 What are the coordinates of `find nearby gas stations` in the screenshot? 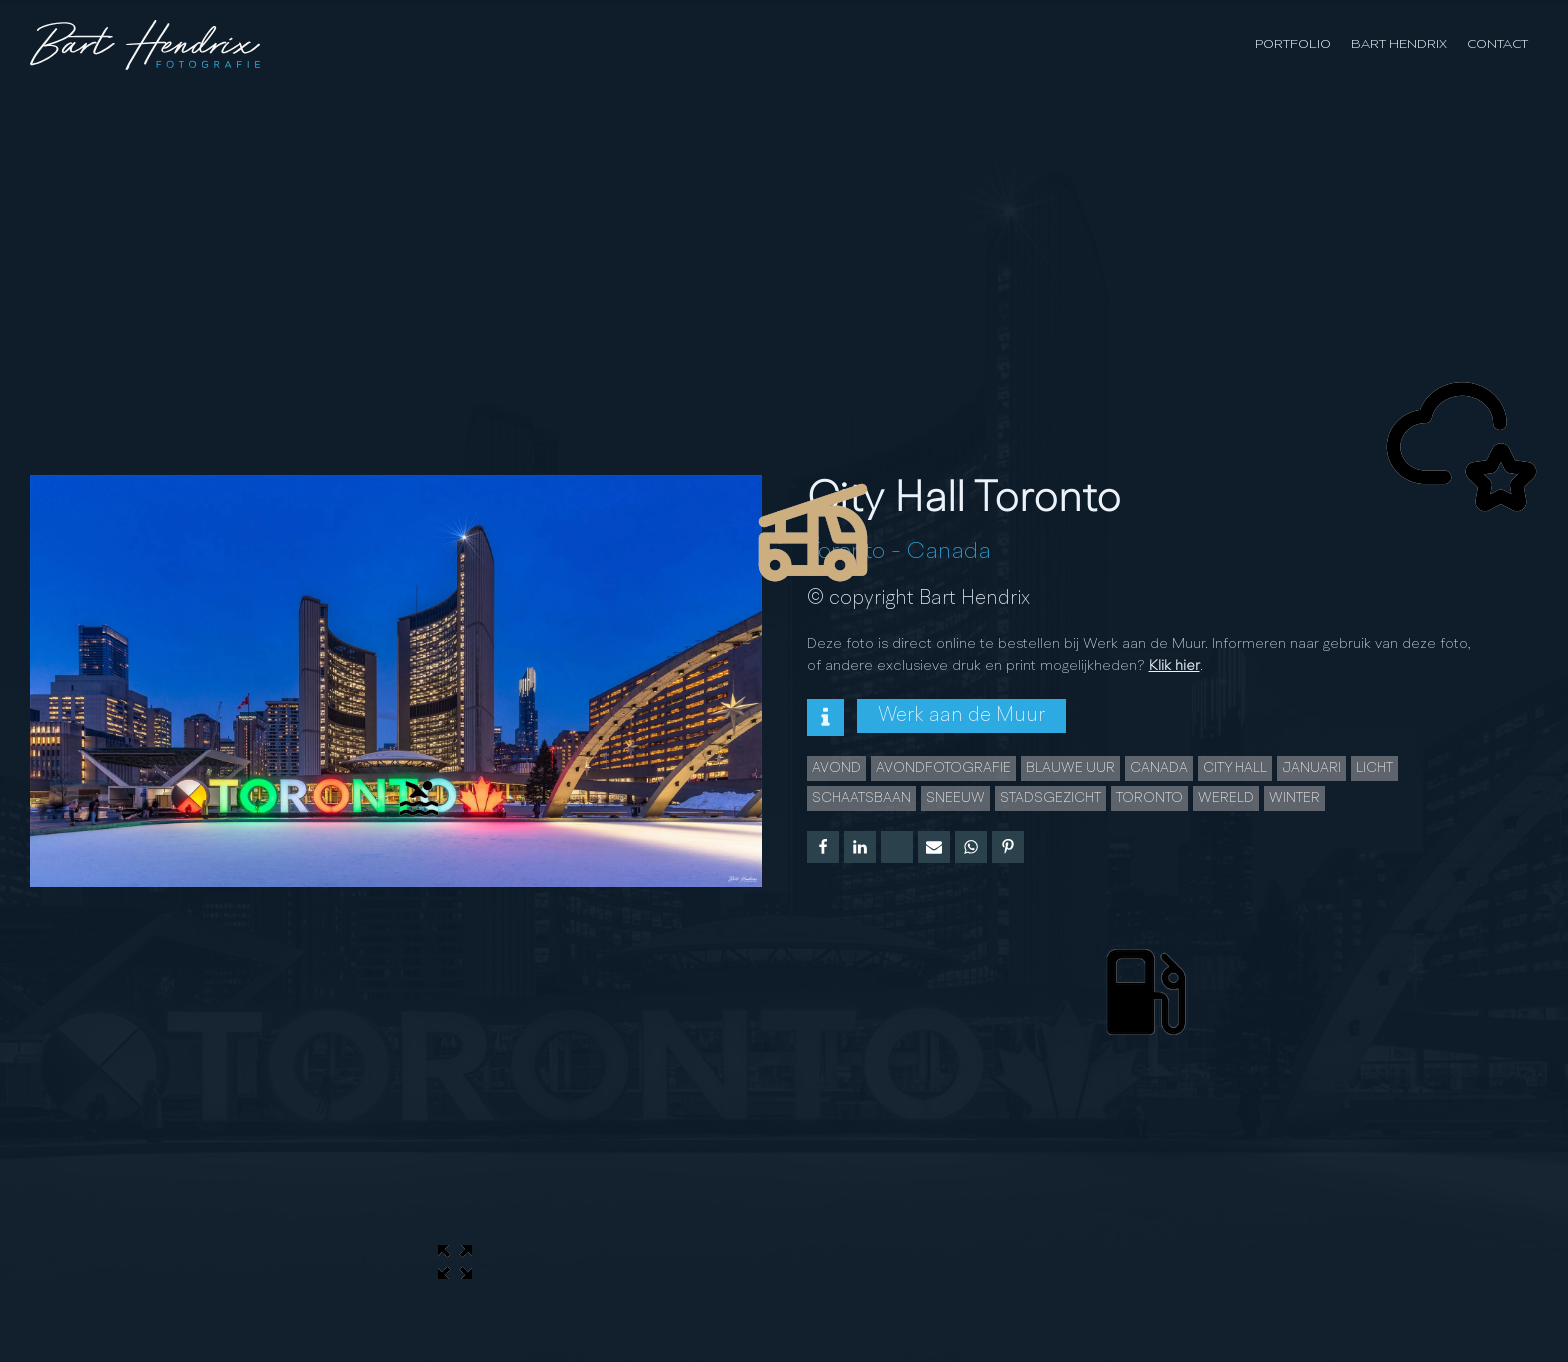 It's located at (1145, 992).